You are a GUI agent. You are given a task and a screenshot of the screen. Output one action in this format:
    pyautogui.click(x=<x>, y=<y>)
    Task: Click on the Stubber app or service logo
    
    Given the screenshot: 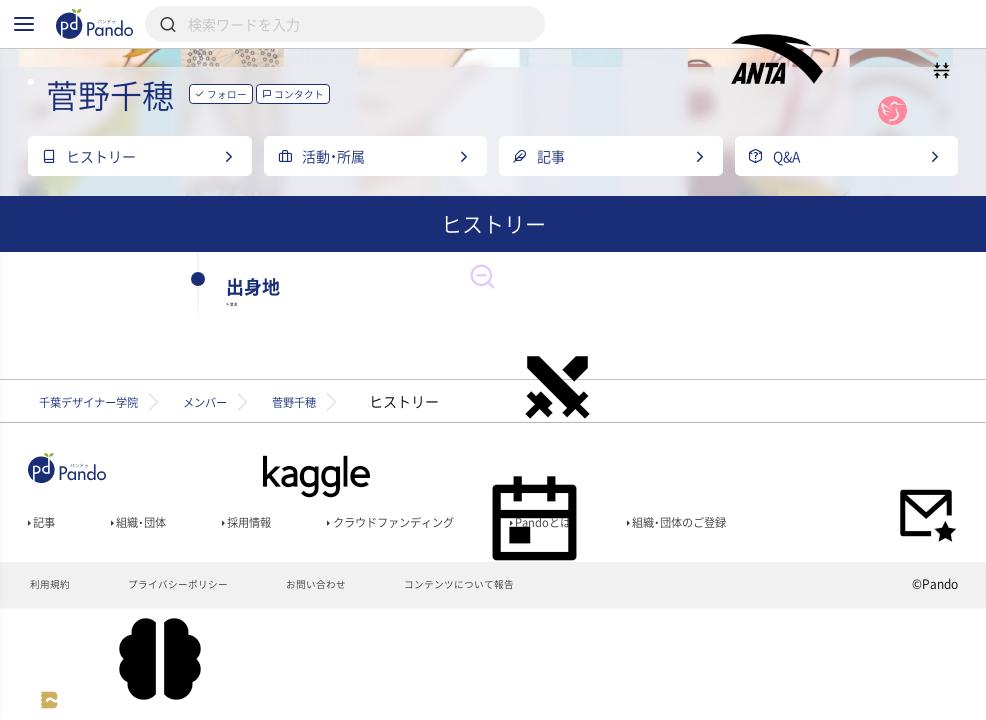 What is the action you would take?
    pyautogui.click(x=49, y=700)
    